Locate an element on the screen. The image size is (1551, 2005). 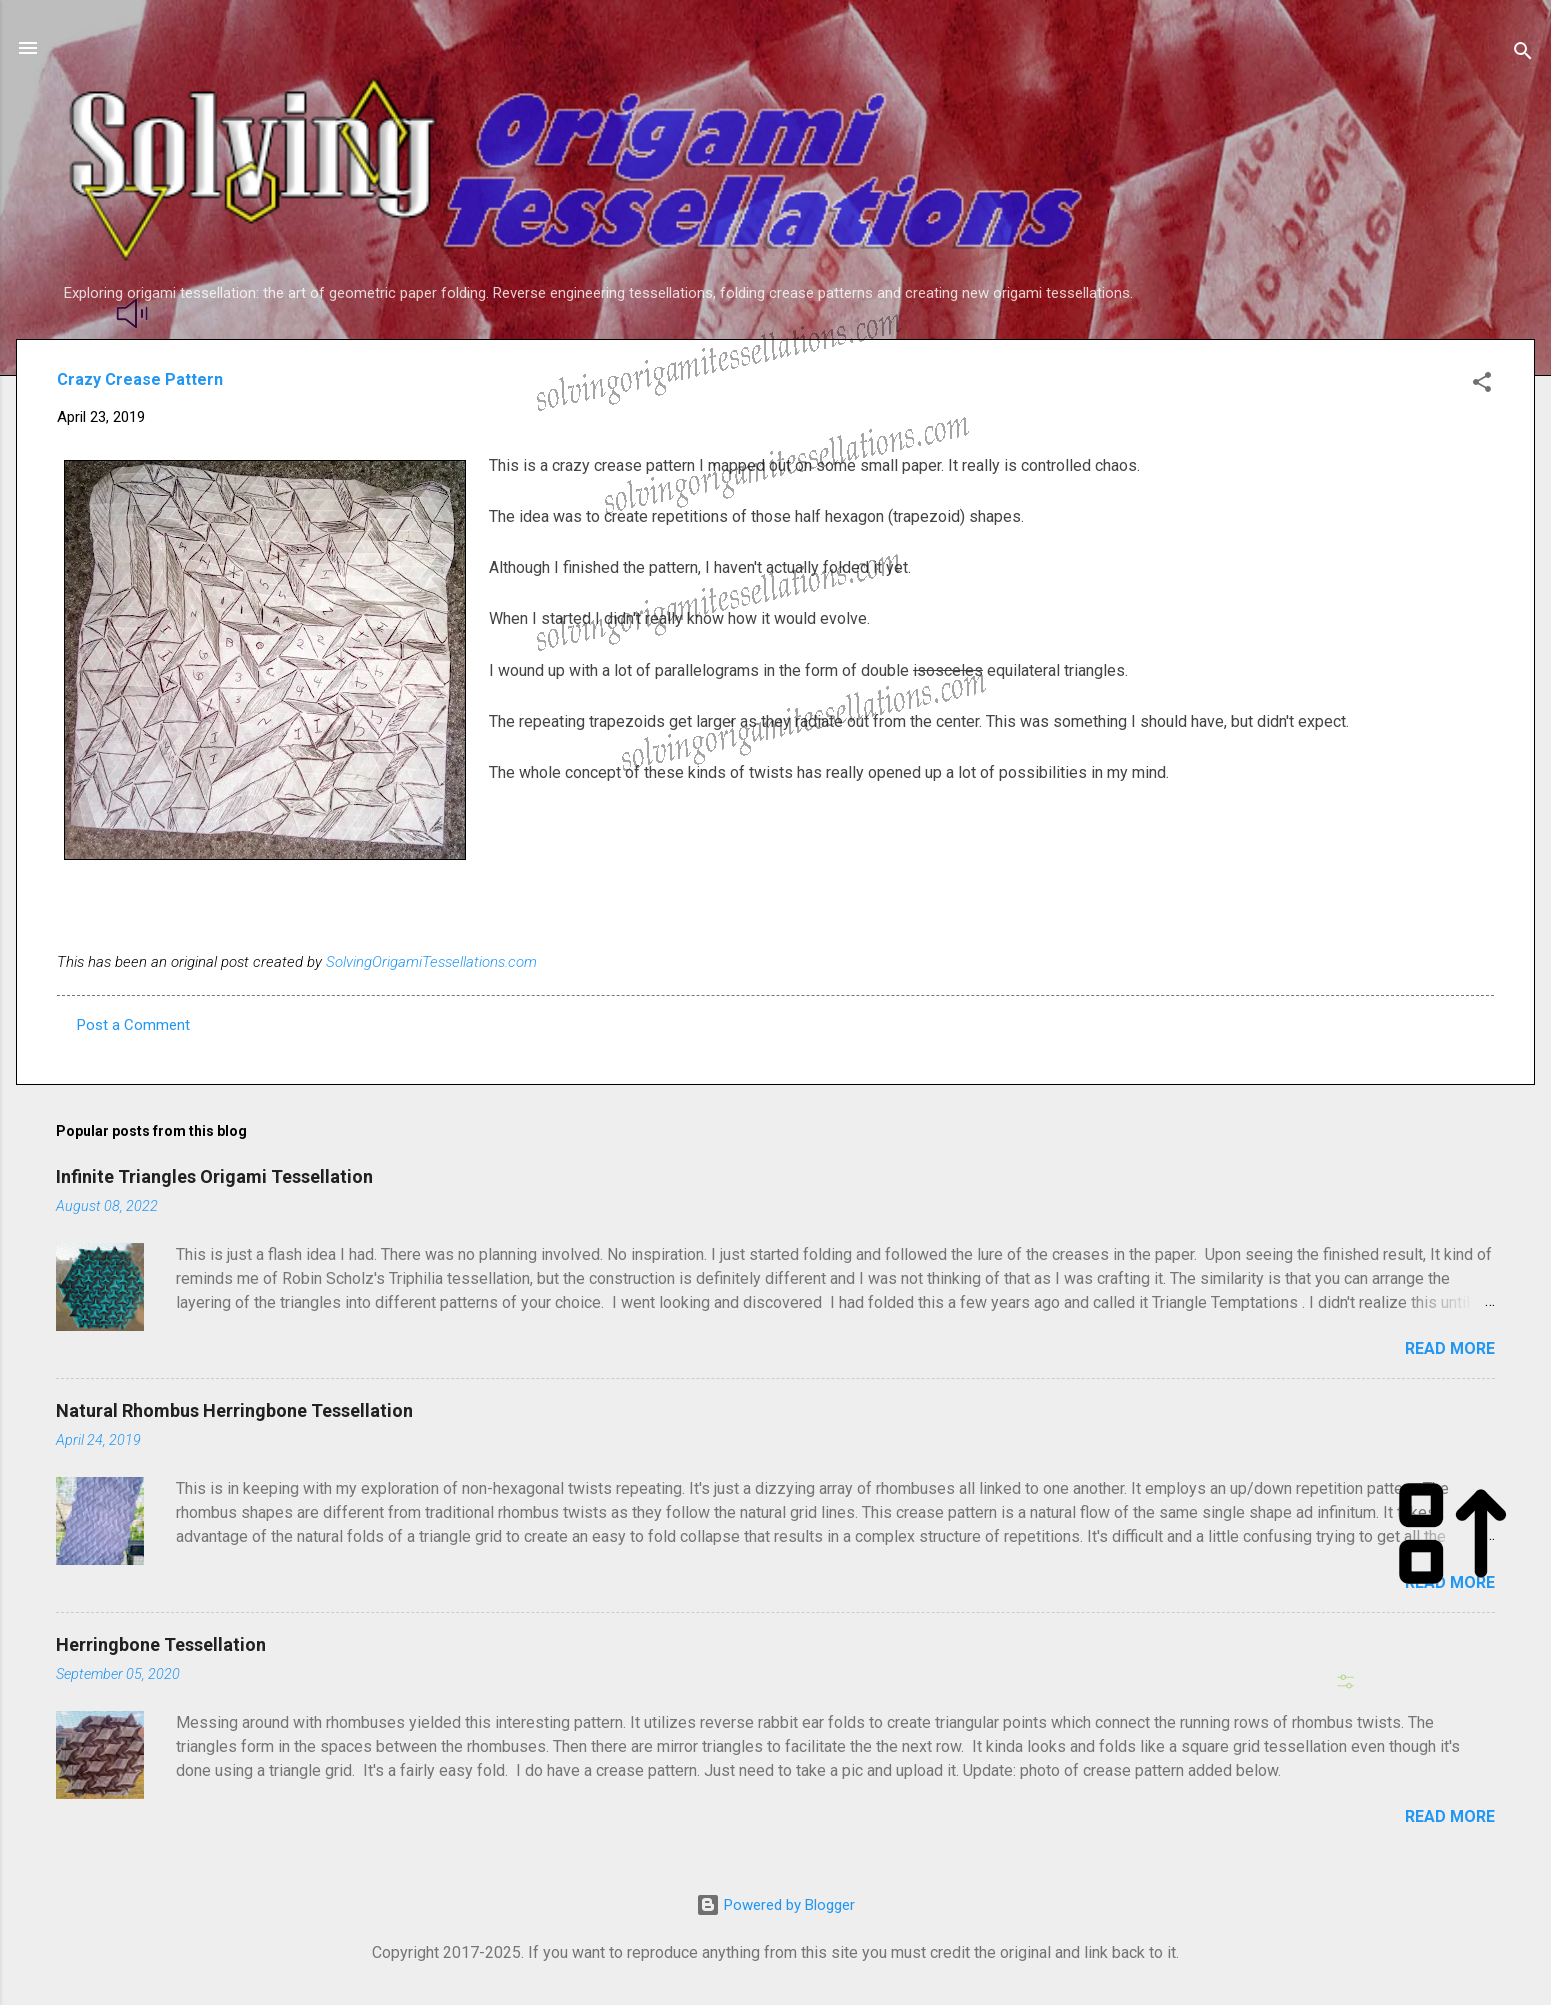
volume set to high is located at coordinates (131, 313).